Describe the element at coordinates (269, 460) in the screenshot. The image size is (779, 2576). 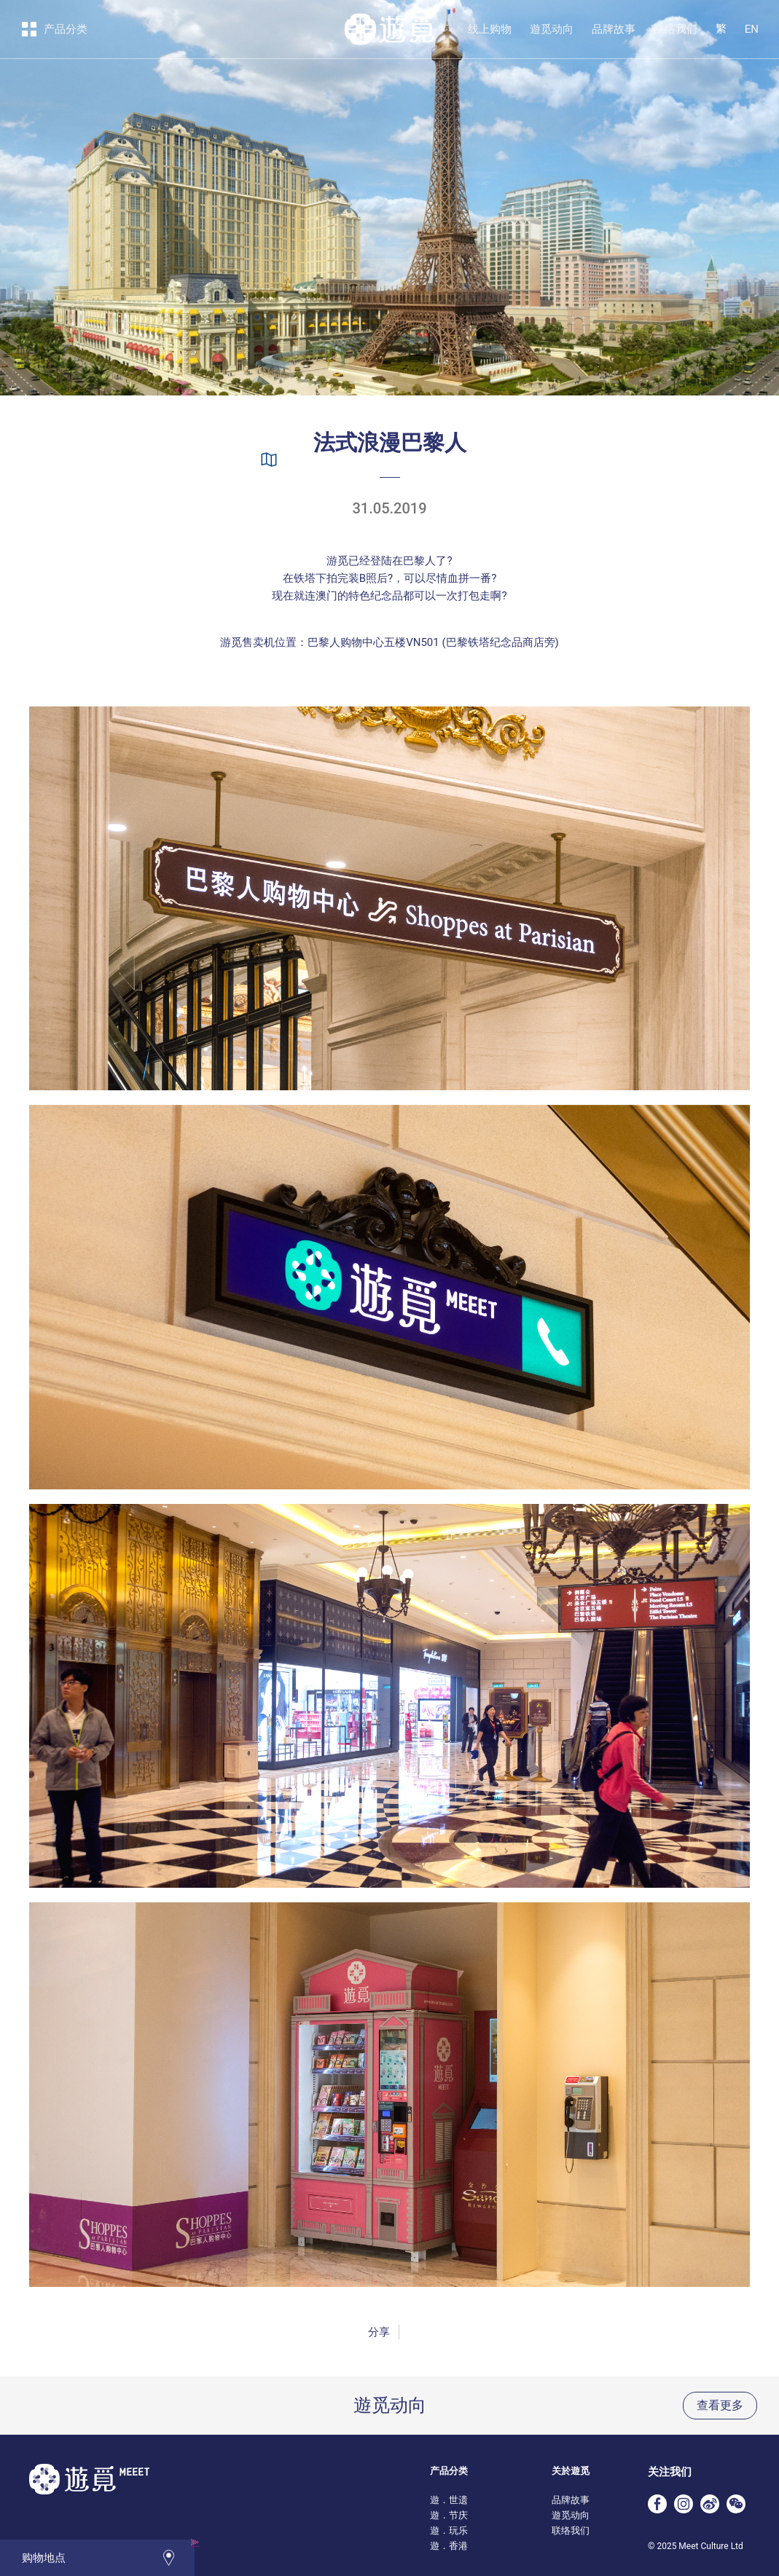
I see `open map view` at that location.